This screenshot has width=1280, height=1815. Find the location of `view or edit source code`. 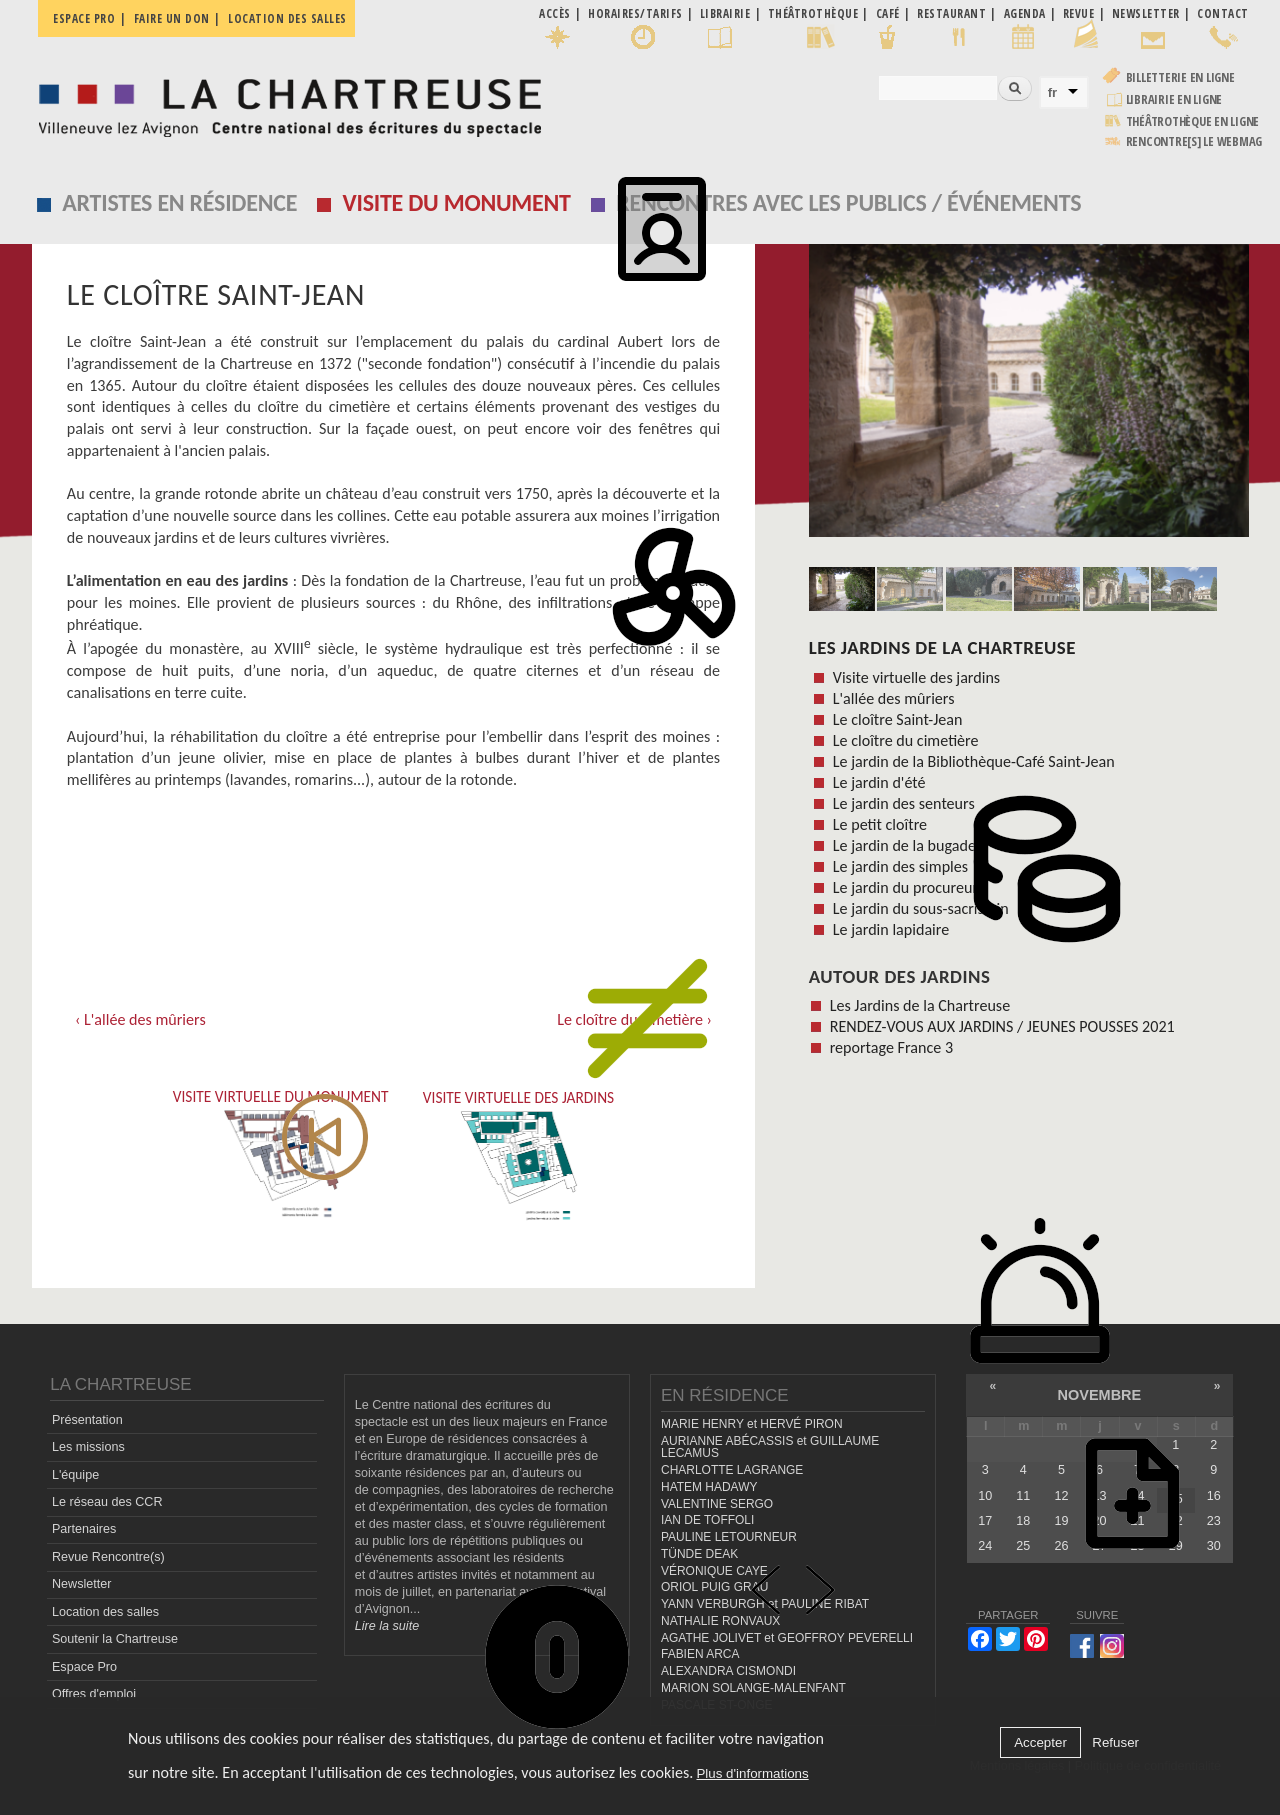

view or edit source code is located at coordinates (793, 1590).